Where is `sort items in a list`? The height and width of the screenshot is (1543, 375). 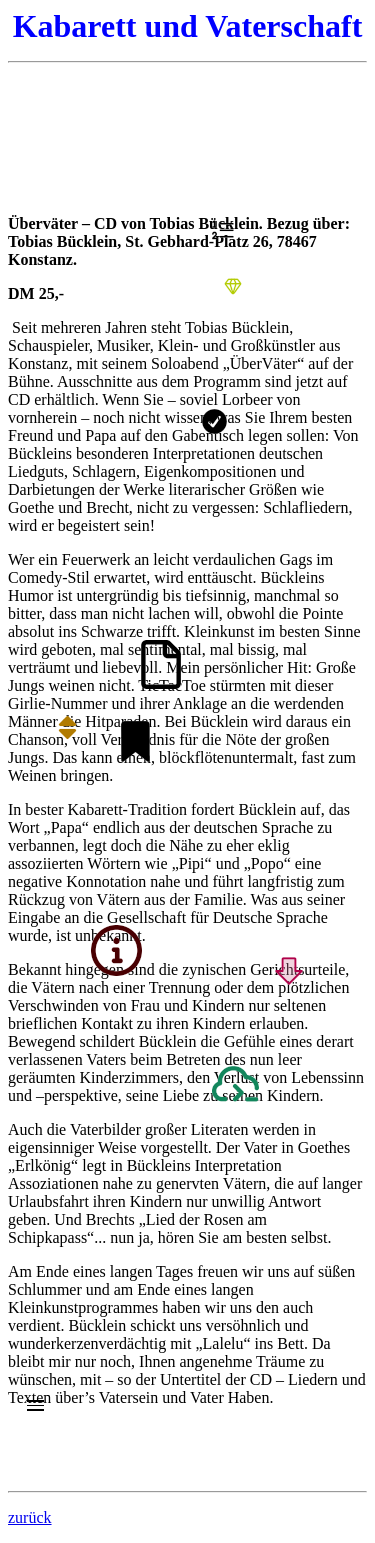 sort items in a list is located at coordinates (67, 727).